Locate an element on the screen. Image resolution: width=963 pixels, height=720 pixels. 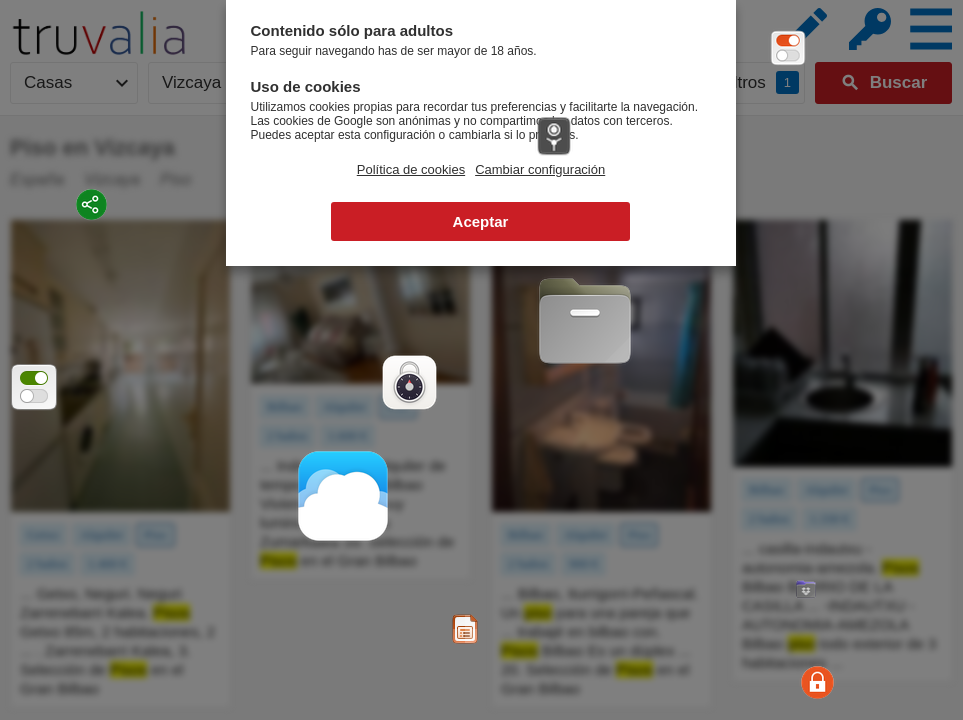
open the file manager application is located at coordinates (585, 321).